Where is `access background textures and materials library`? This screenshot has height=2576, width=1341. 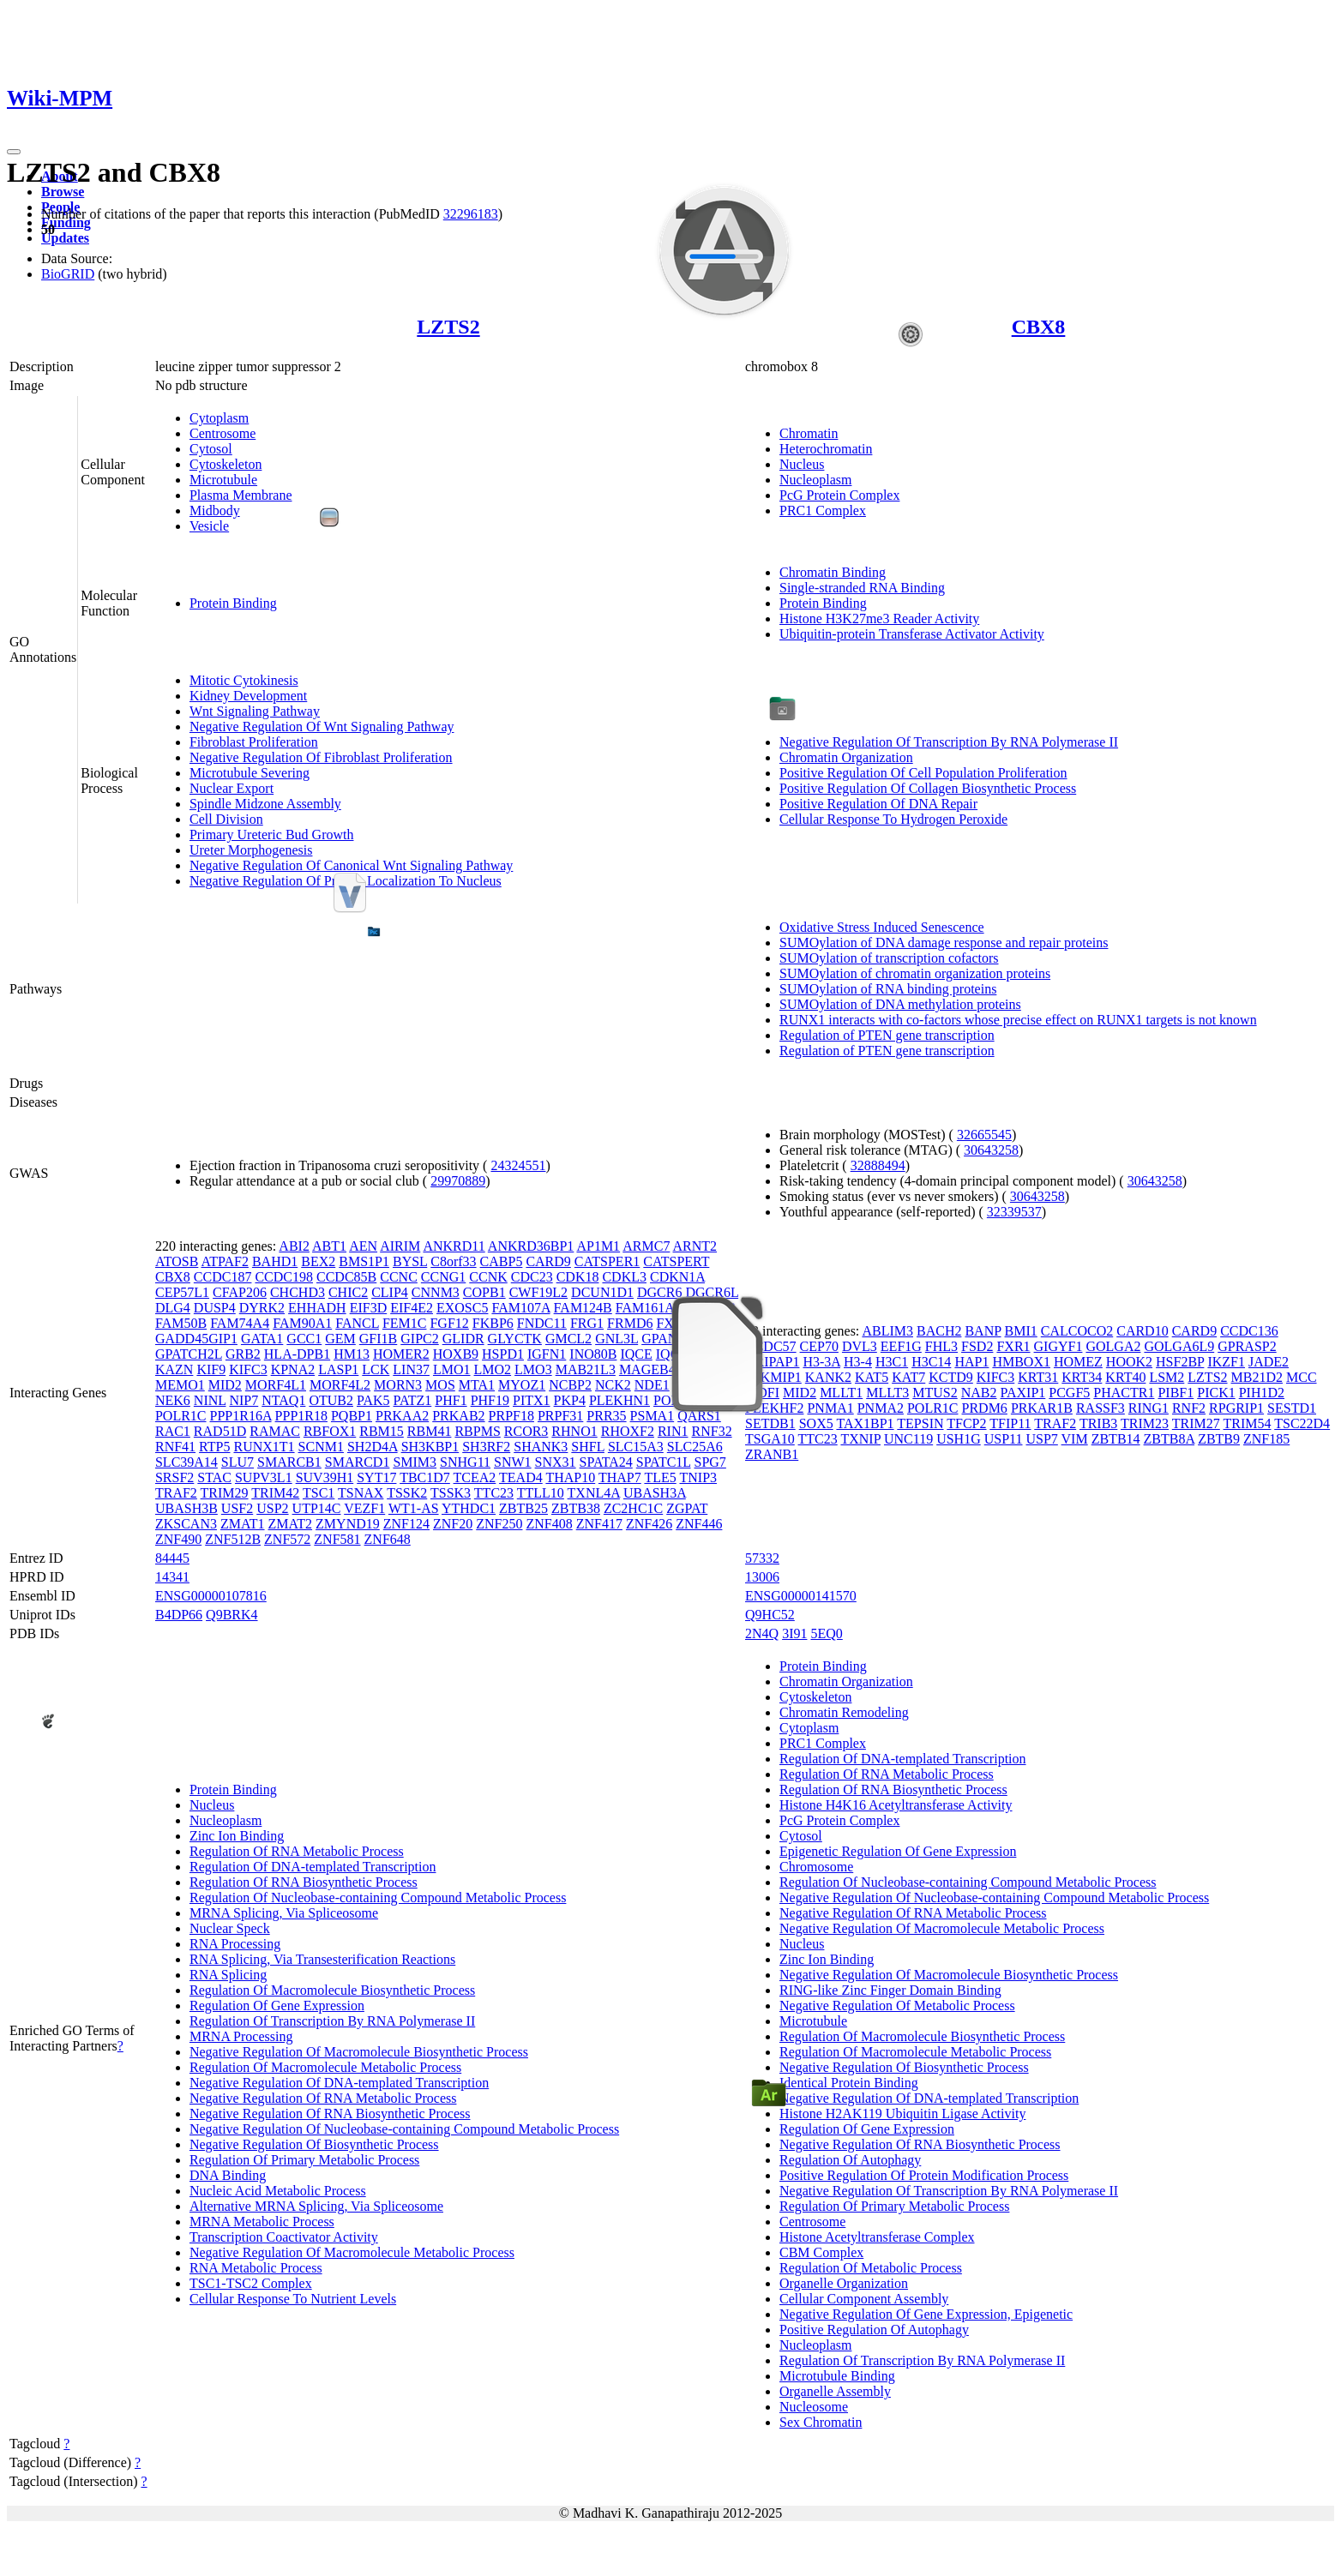 access background textures and materials library is located at coordinates (329, 519).